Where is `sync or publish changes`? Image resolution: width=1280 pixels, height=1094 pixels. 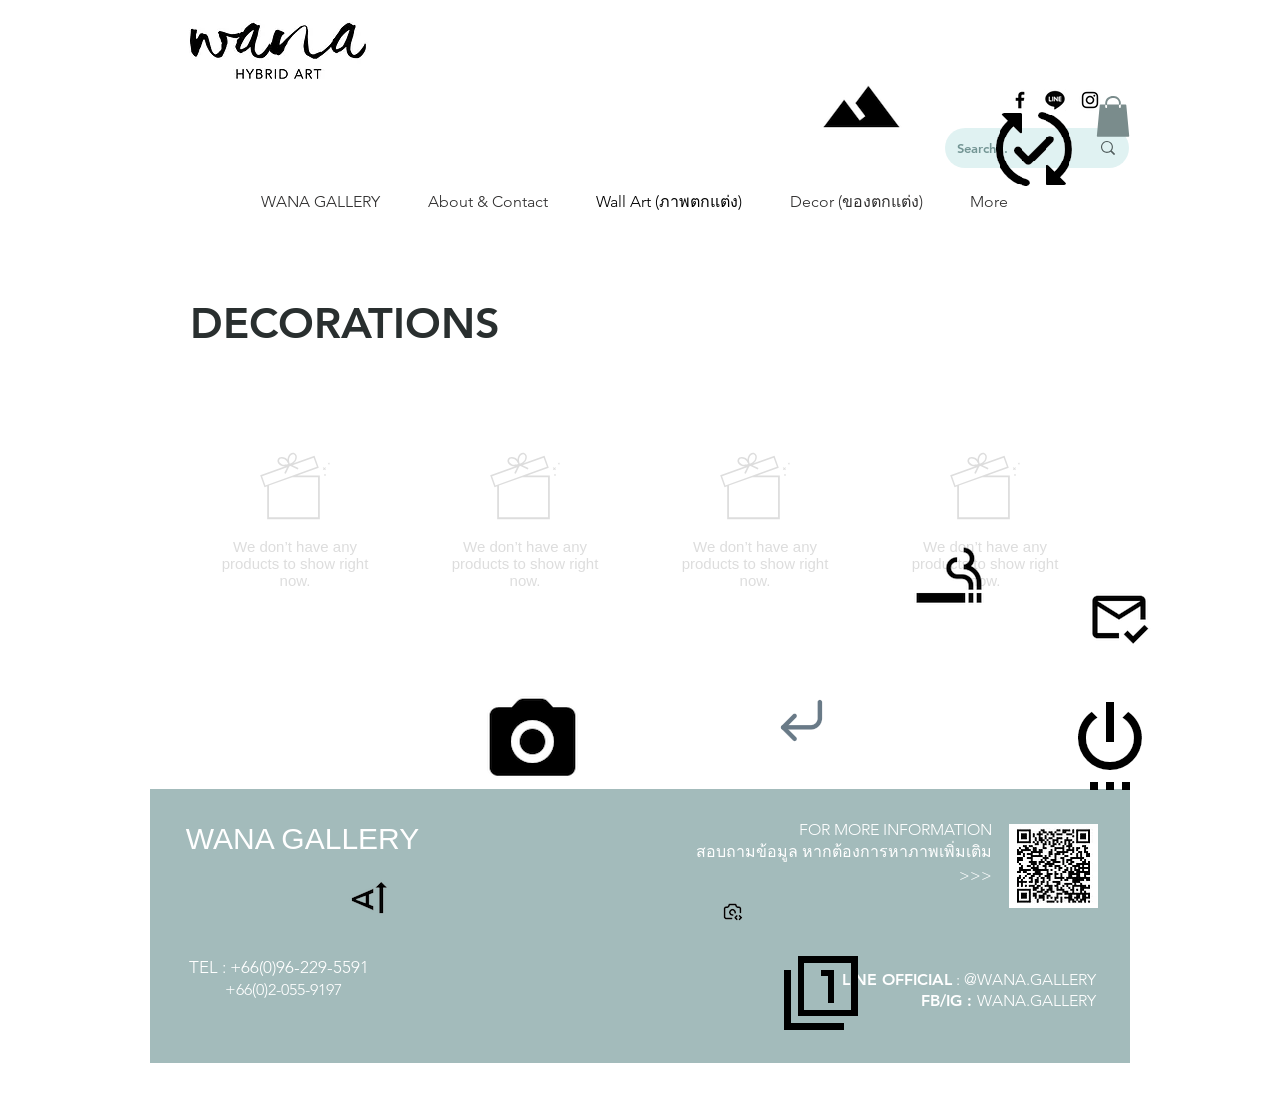
sync or publish changes is located at coordinates (1034, 149).